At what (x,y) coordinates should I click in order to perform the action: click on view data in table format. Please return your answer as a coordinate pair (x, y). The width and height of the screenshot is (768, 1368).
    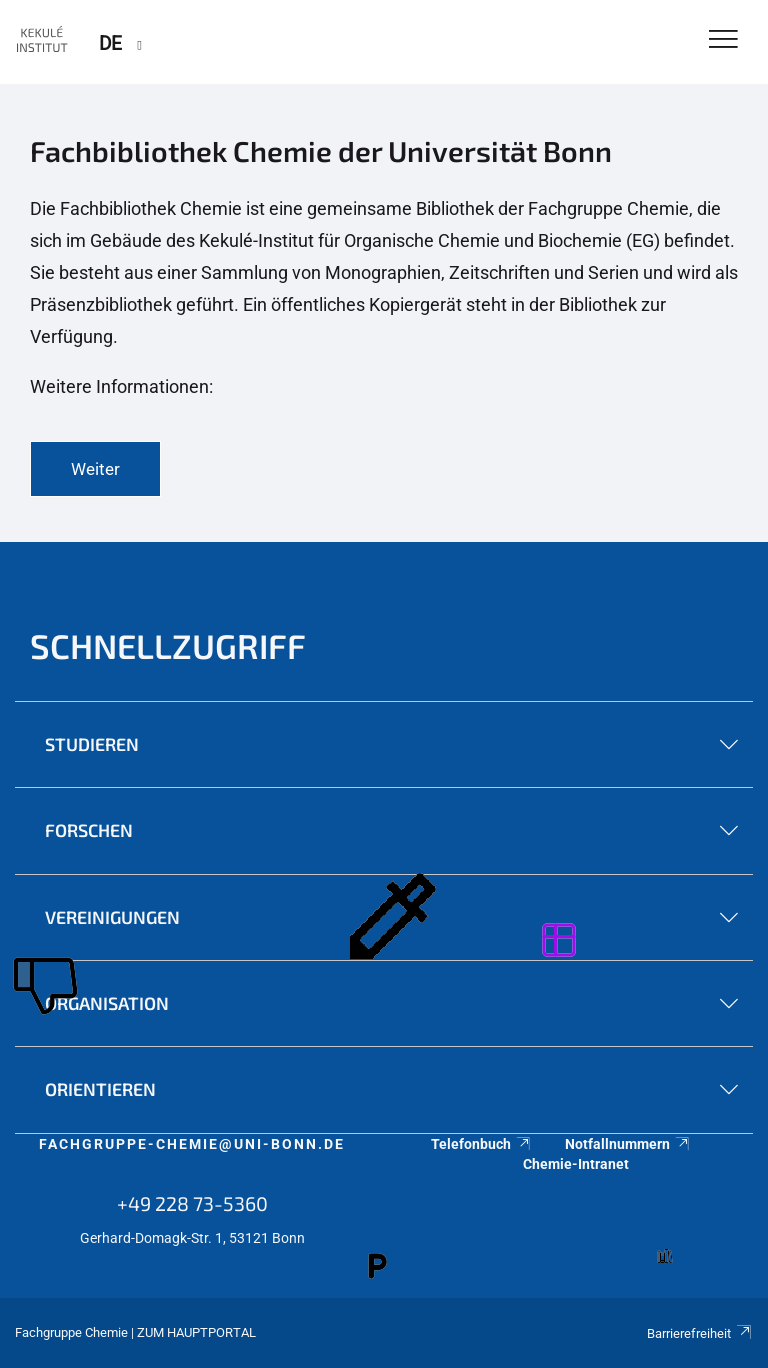
    Looking at the image, I should click on (559, 940).